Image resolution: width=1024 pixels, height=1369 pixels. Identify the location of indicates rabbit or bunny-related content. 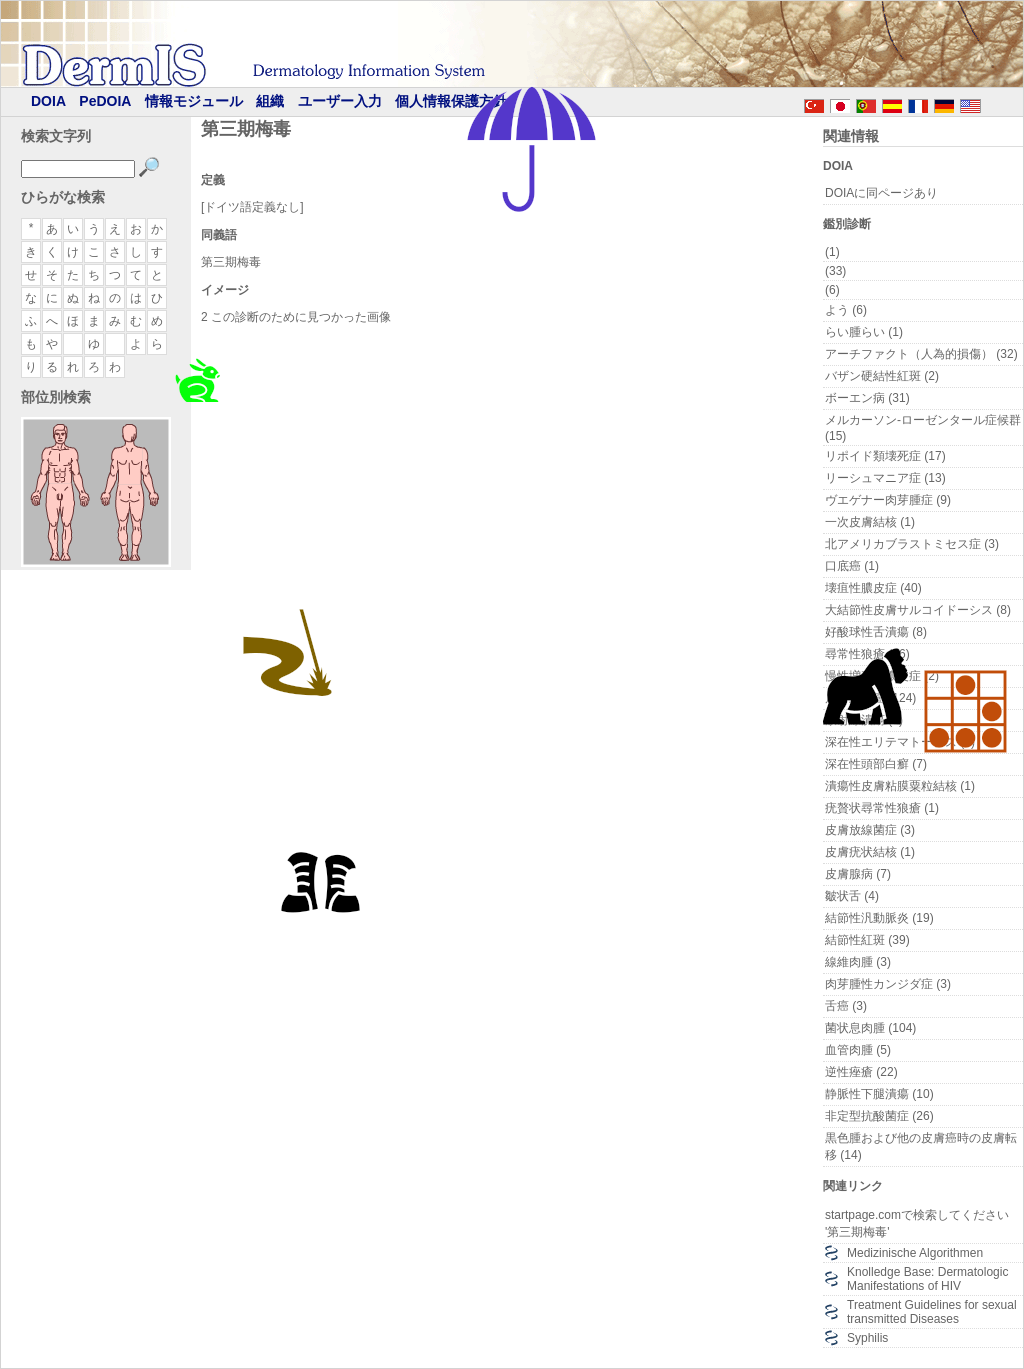
(198, 381).